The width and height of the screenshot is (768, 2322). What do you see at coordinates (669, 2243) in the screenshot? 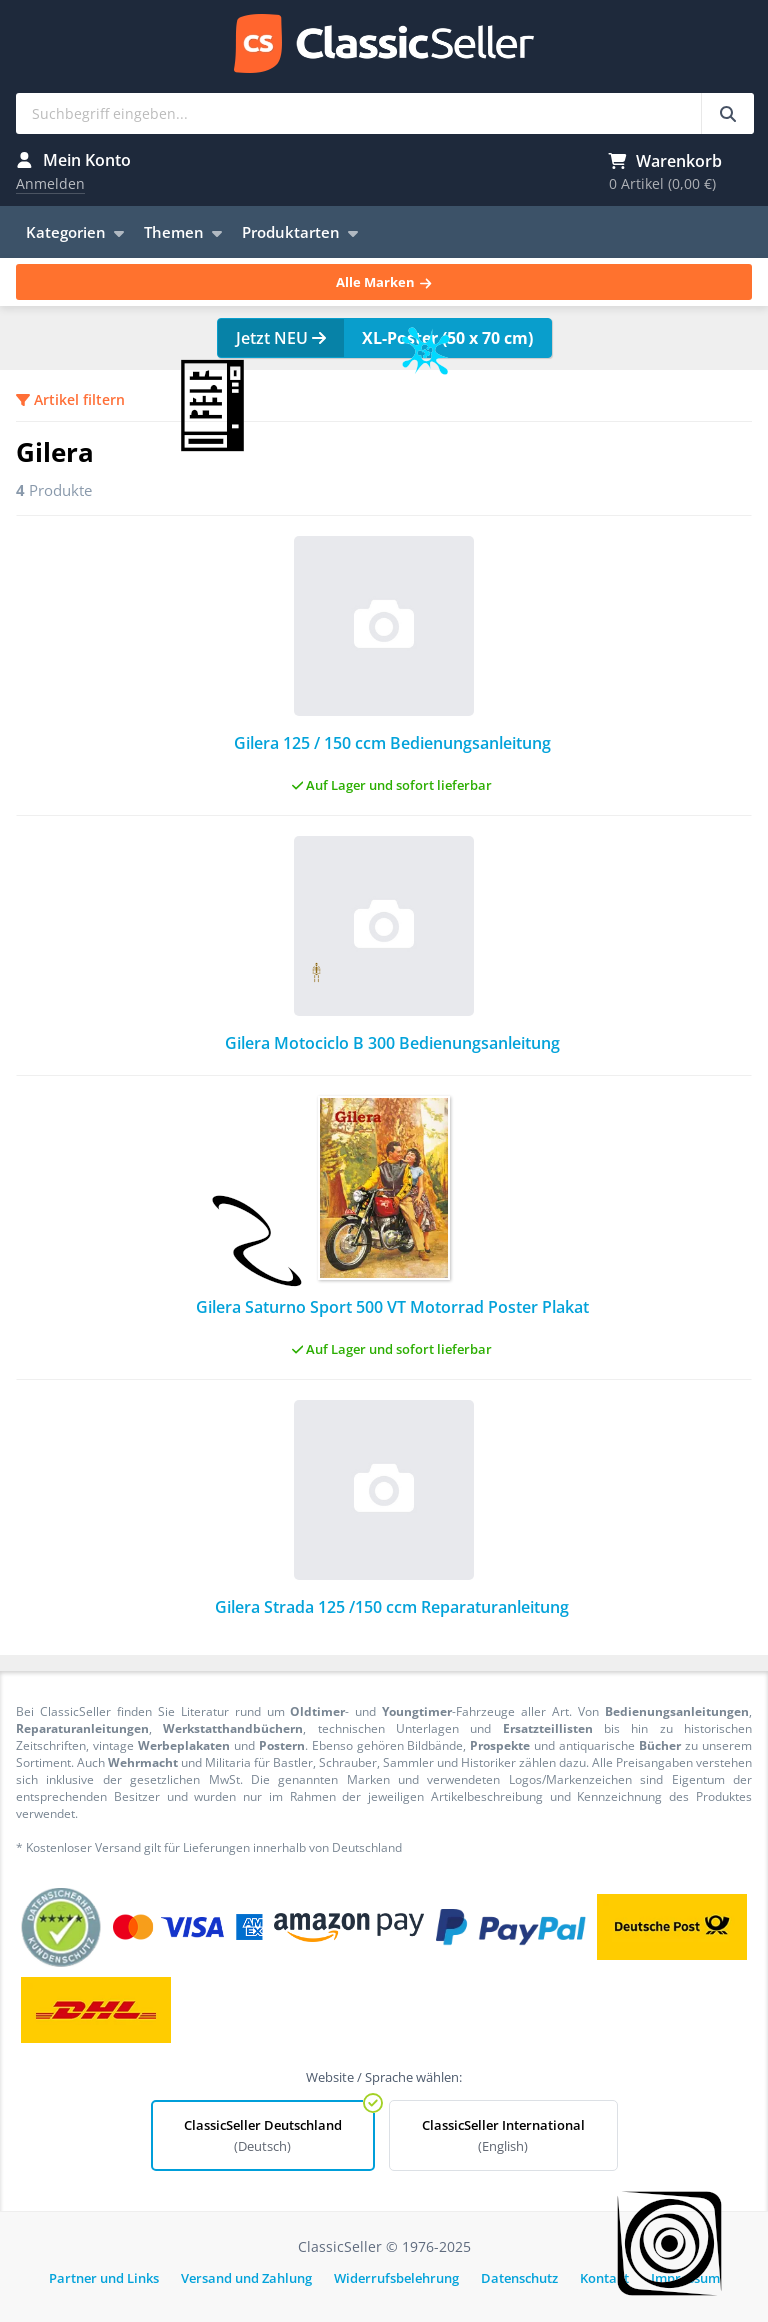
I see `abstract decorative element or game asset` at bounding box center [669, 2243].